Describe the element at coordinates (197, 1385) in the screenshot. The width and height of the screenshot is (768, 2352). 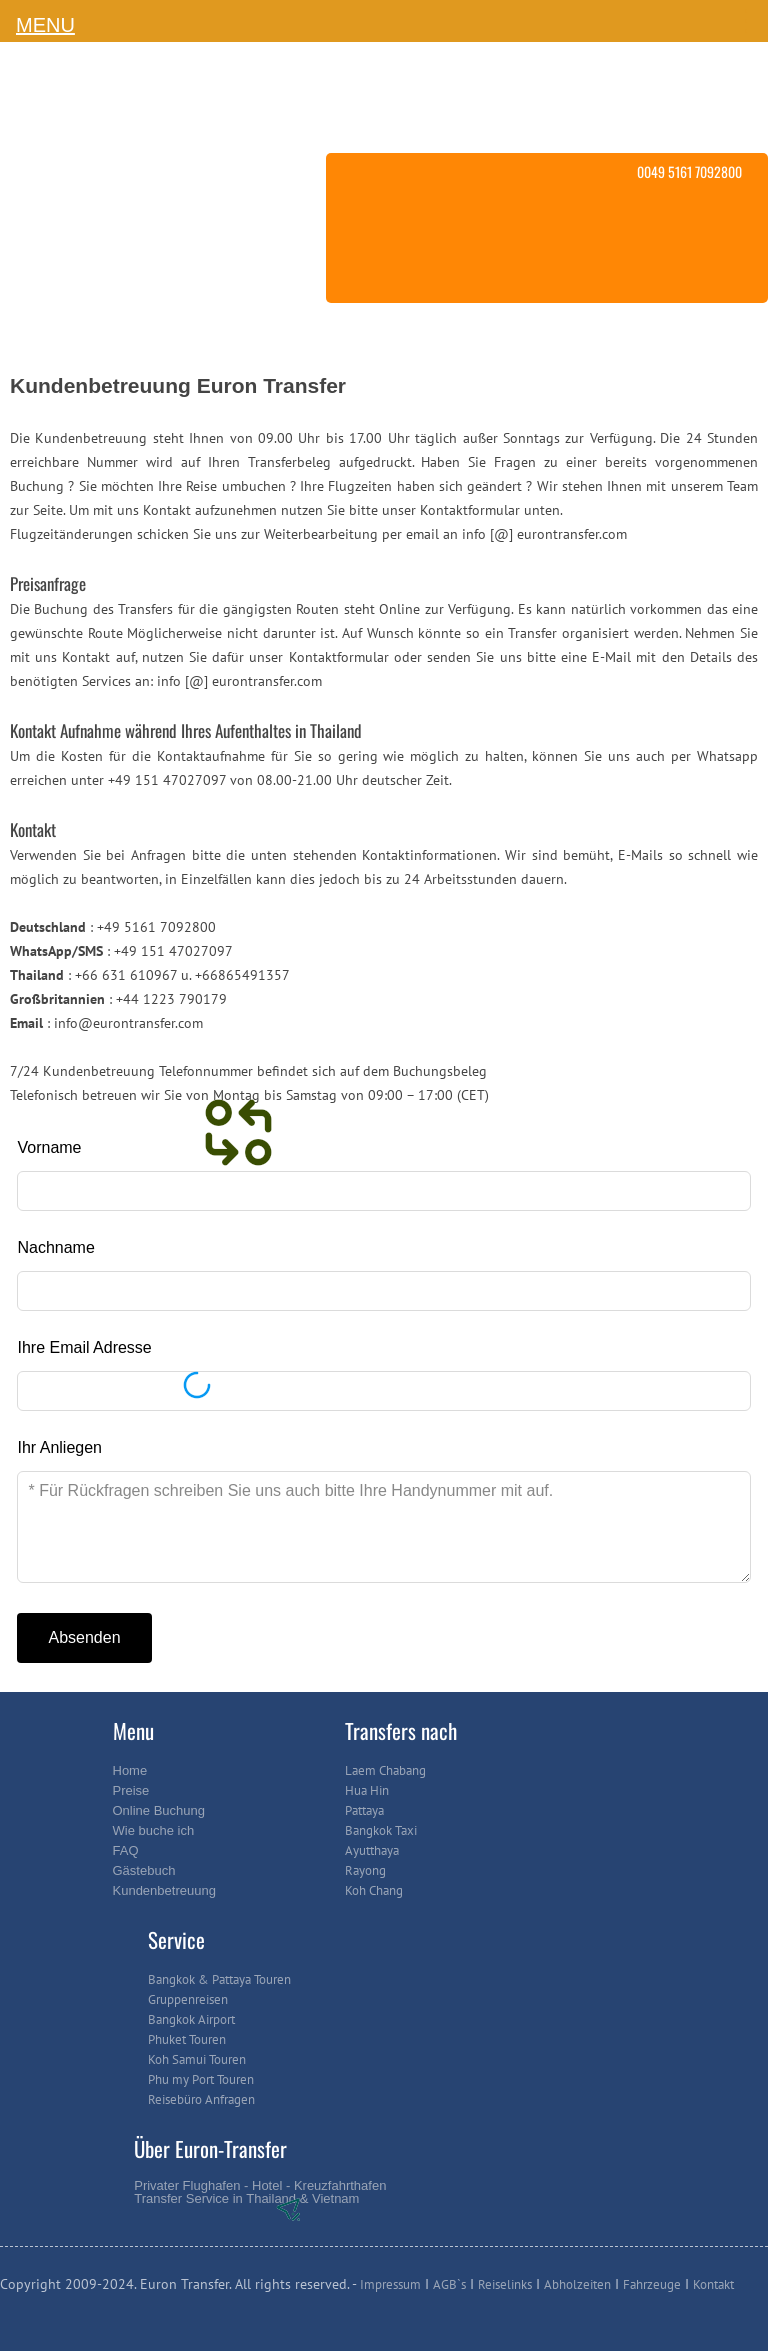
I see `loading content in progress` at that location.